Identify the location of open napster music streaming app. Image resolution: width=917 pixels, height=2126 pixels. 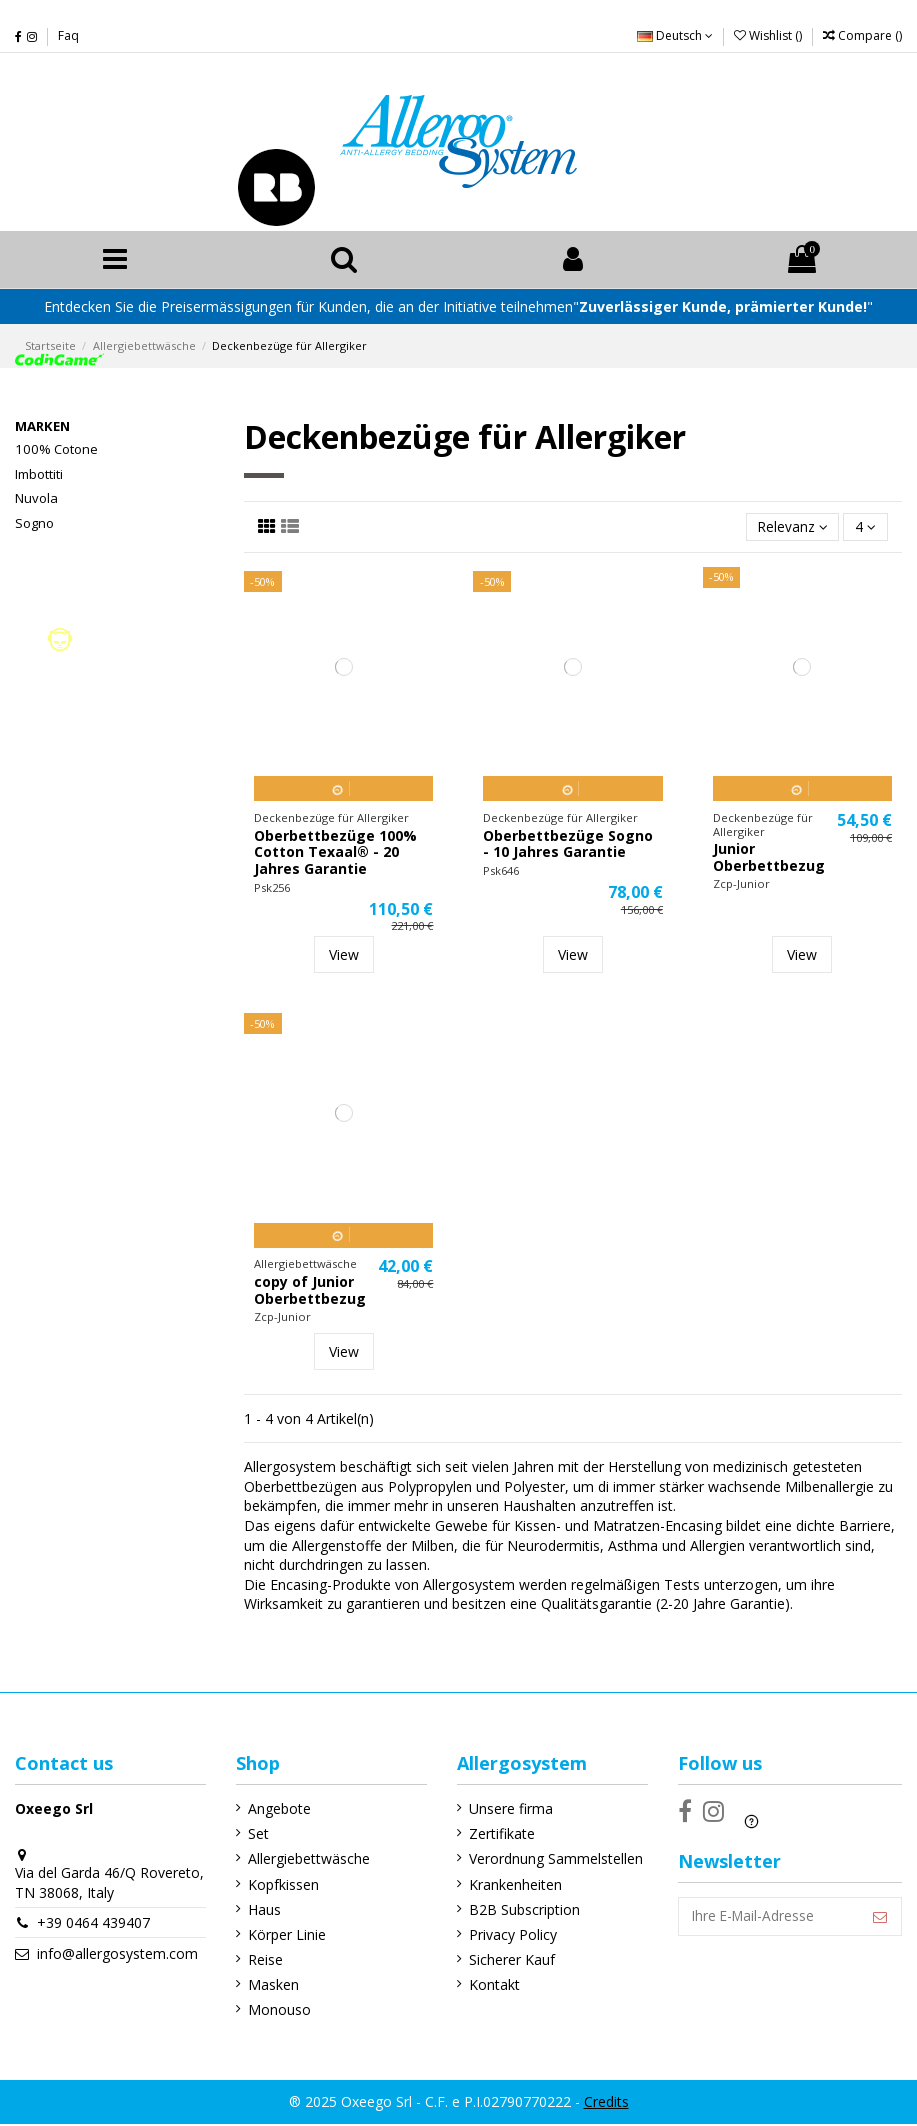
(60, 639).